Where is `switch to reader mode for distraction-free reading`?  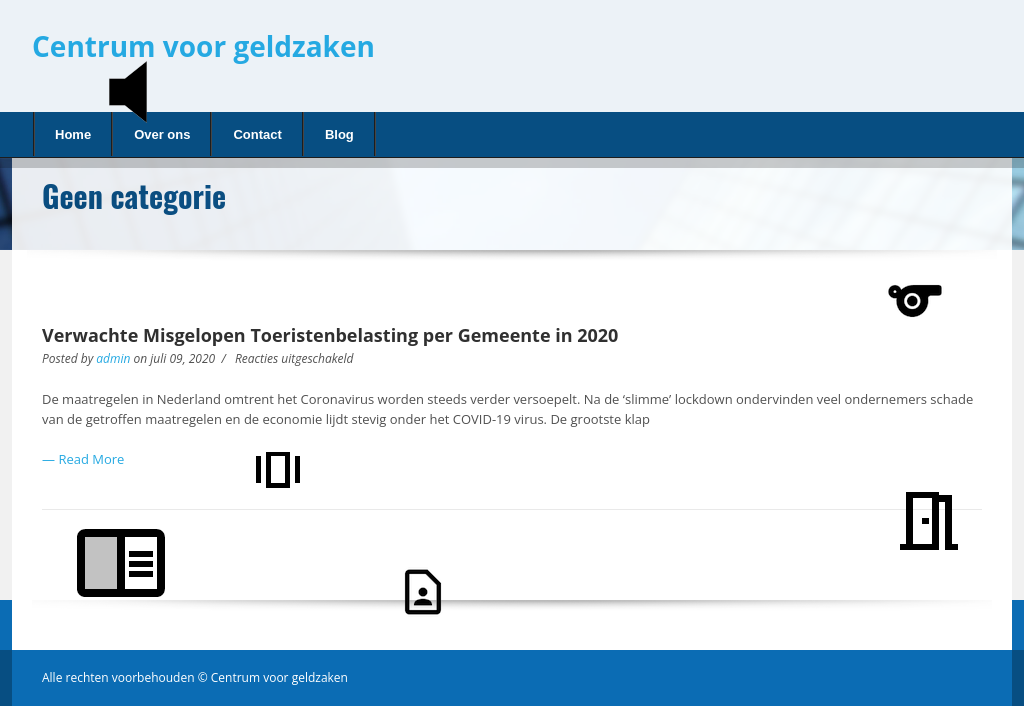 switch to reader mode for distraction-free reading is located at coordinates (121, 561).